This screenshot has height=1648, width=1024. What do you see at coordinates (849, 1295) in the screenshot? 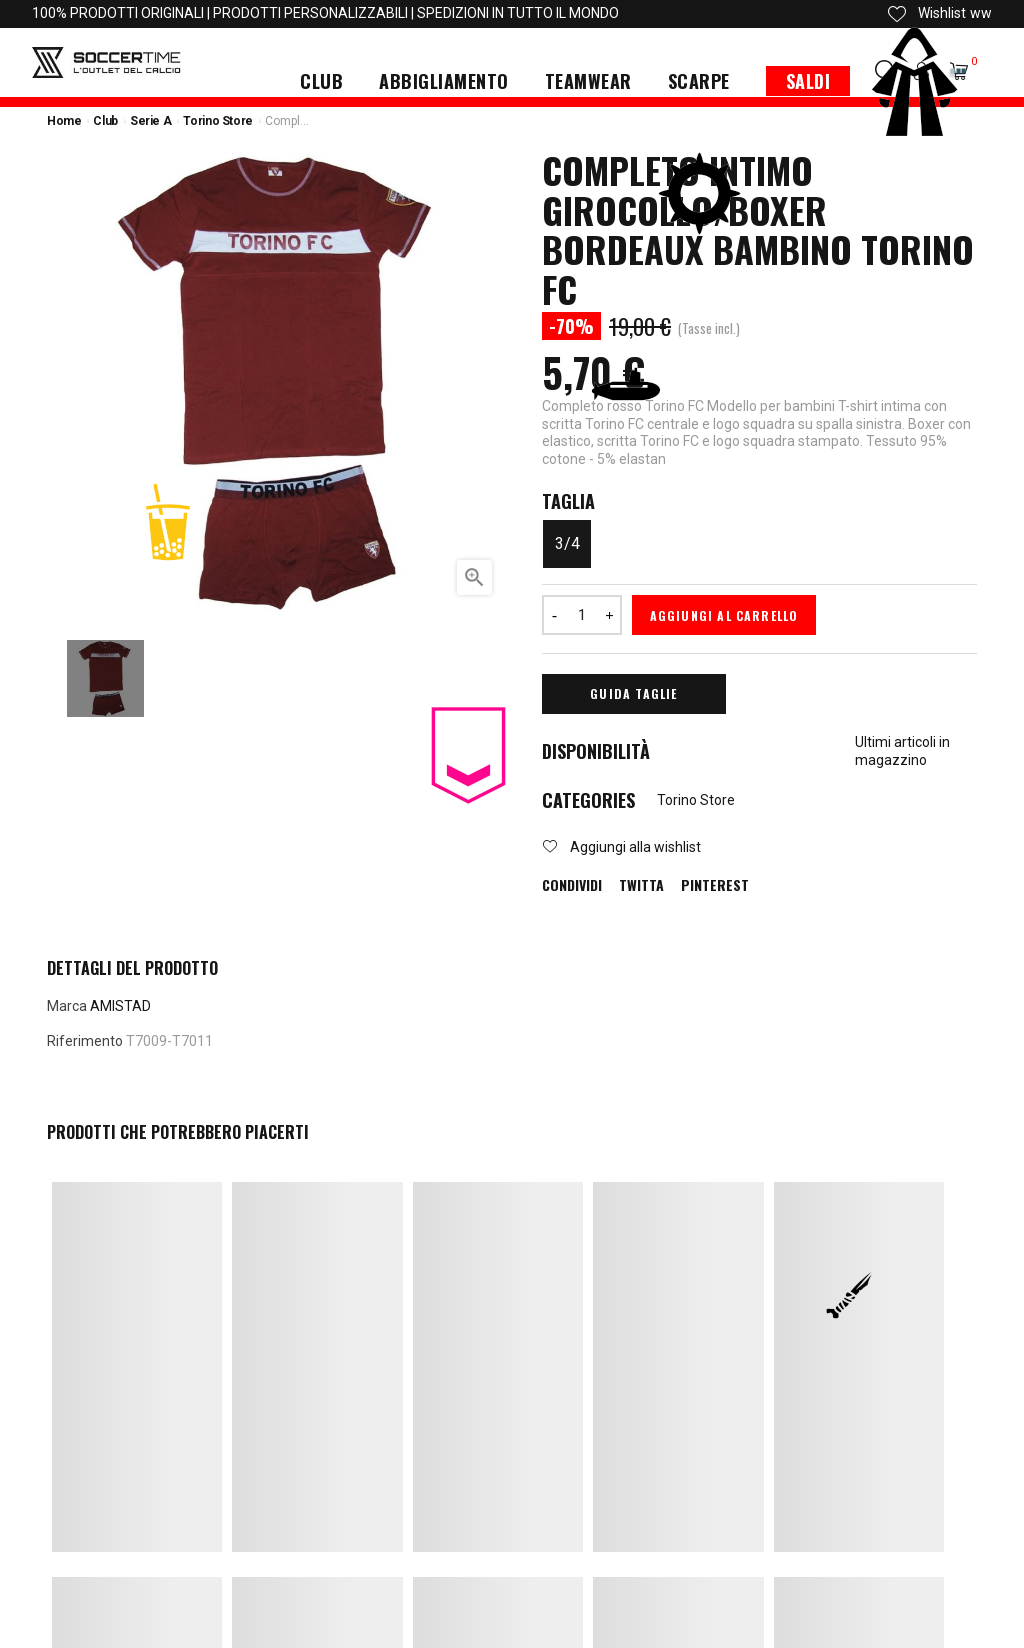
I see `equip a bone knife weapon` at bounding box center [849, 1295].